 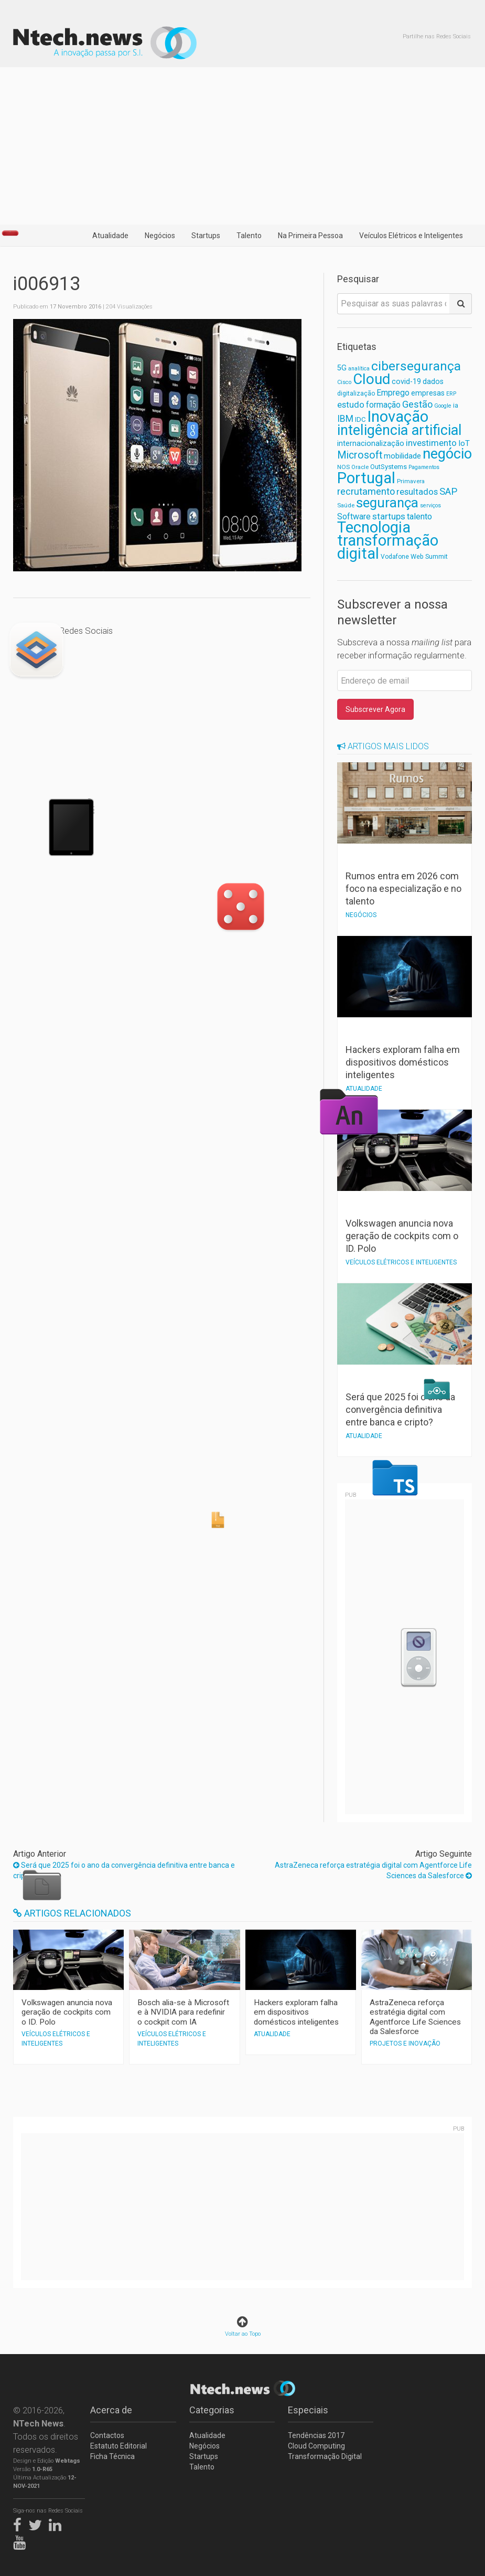 I want to click on open your documents folder, so click(x=42, y=1885).